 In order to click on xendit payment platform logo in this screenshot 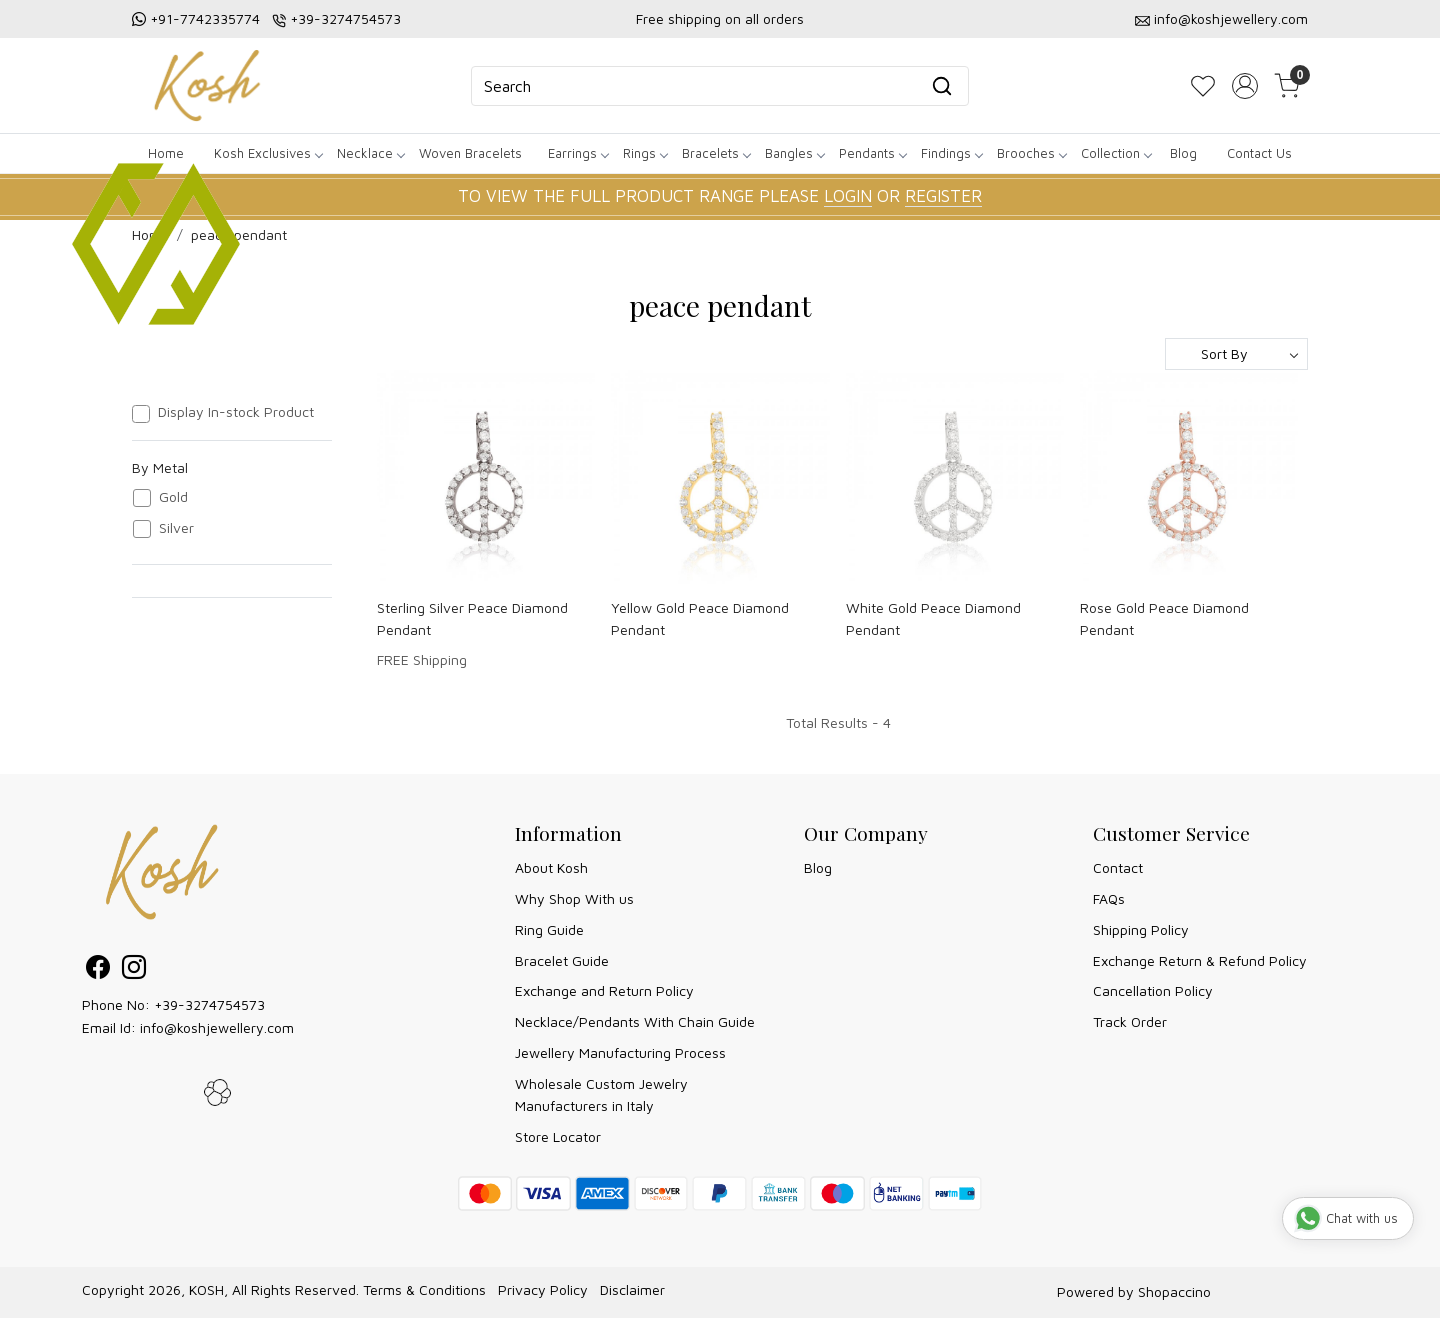, I will do `click(156, 244)`.